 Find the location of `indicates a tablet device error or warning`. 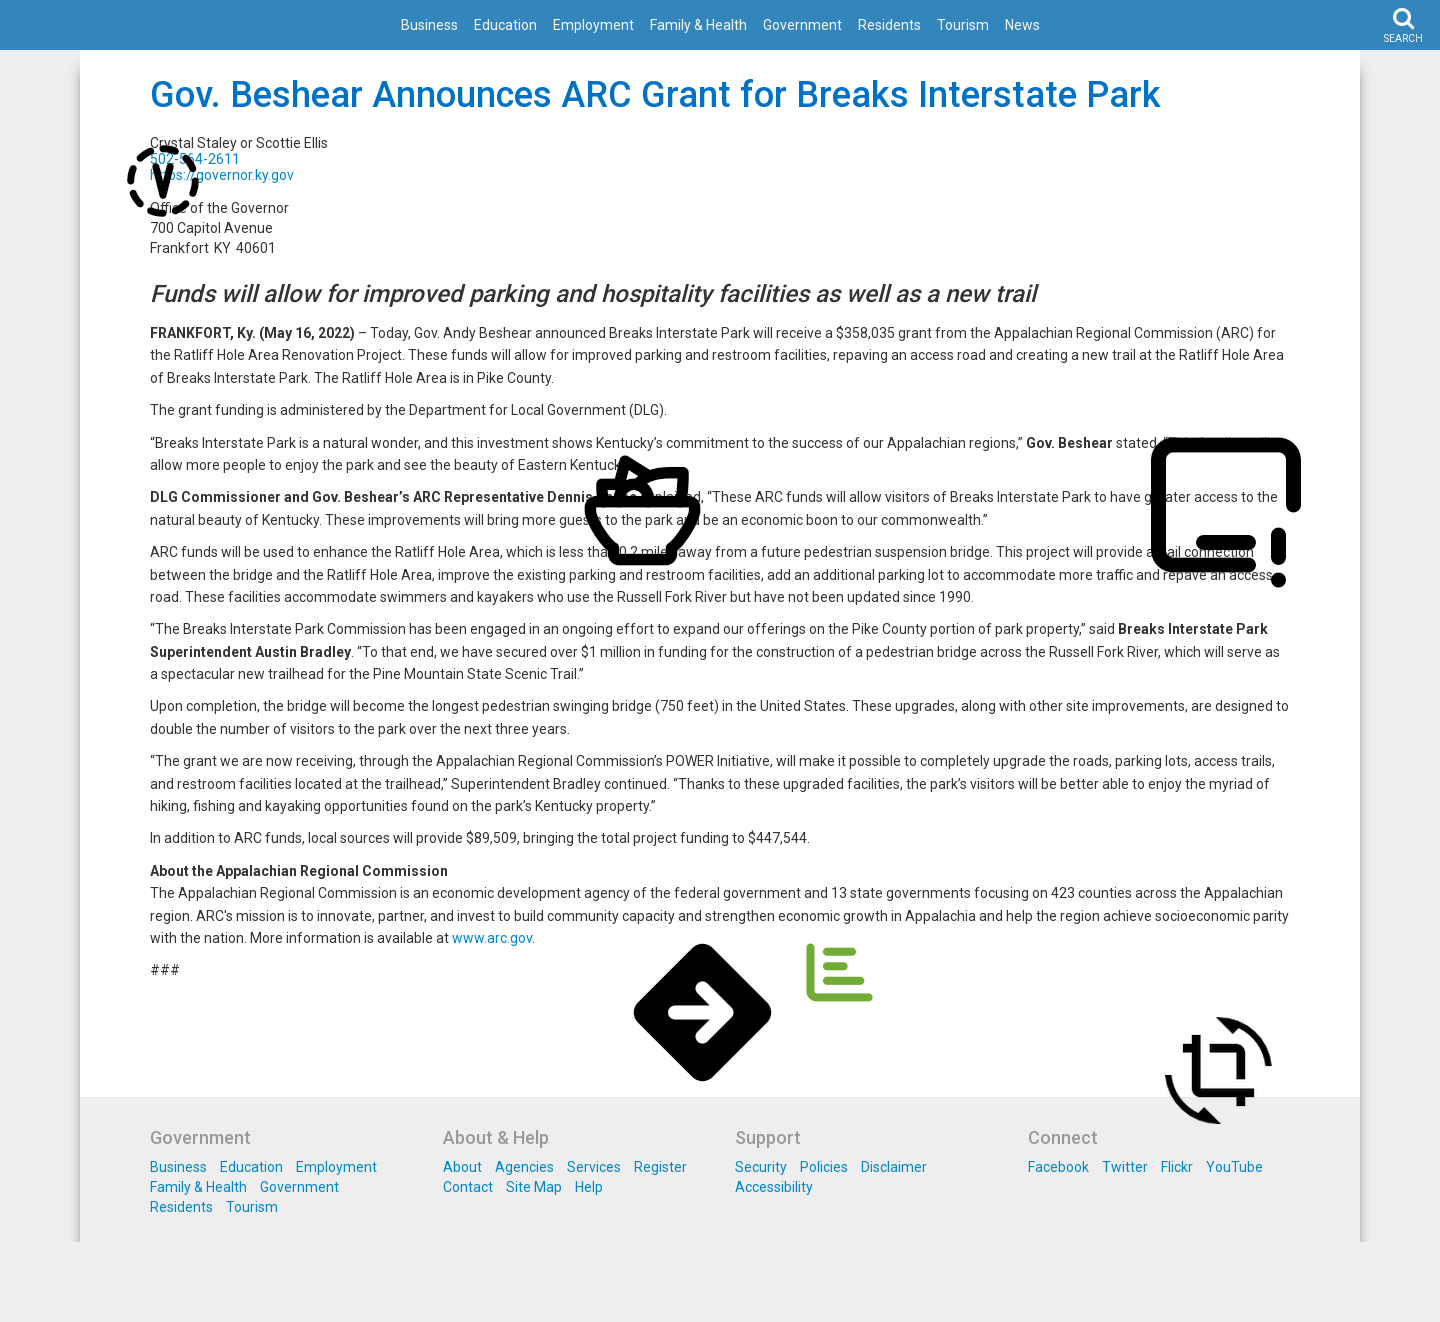

indicates a tablet device error or warning is located at coordinates (1226, 505).